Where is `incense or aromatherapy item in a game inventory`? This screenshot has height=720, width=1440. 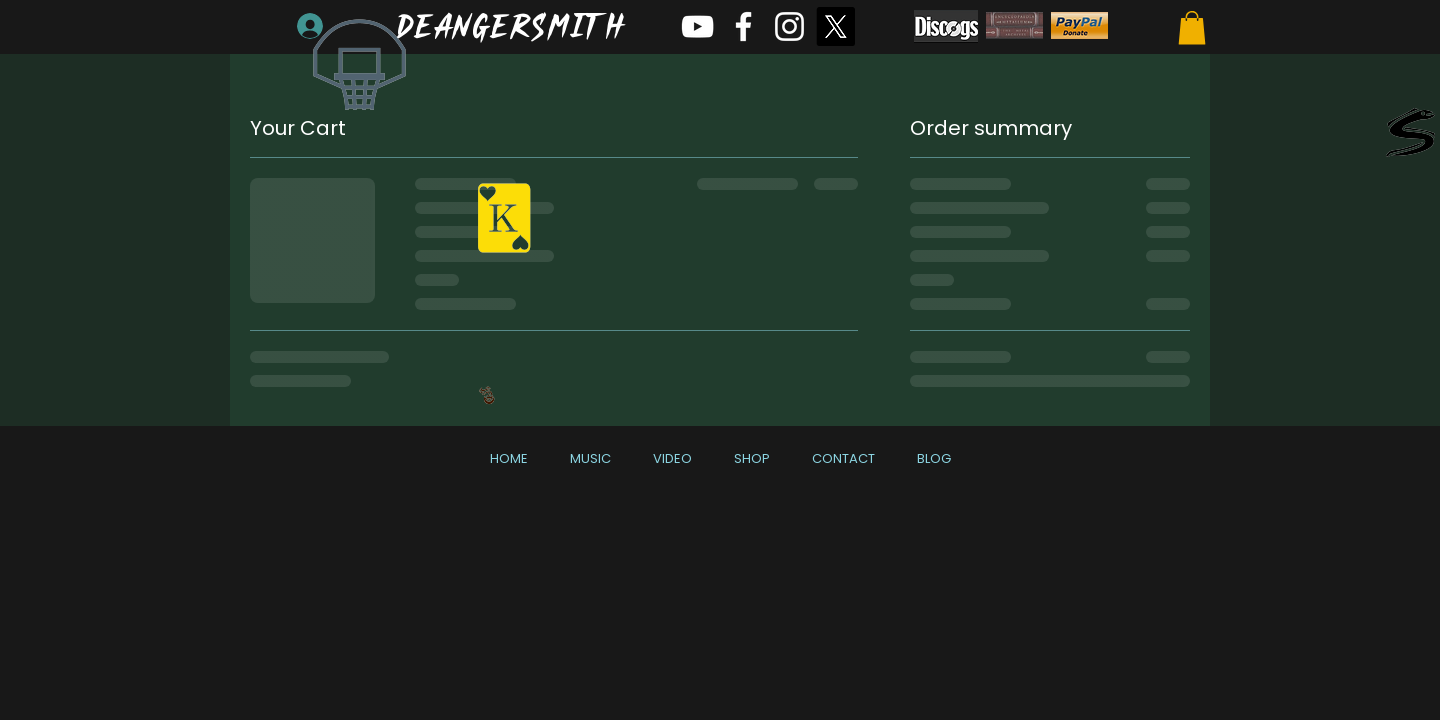 incense or aromatherapy item in a game inventory is located at coordinates (487, 395).